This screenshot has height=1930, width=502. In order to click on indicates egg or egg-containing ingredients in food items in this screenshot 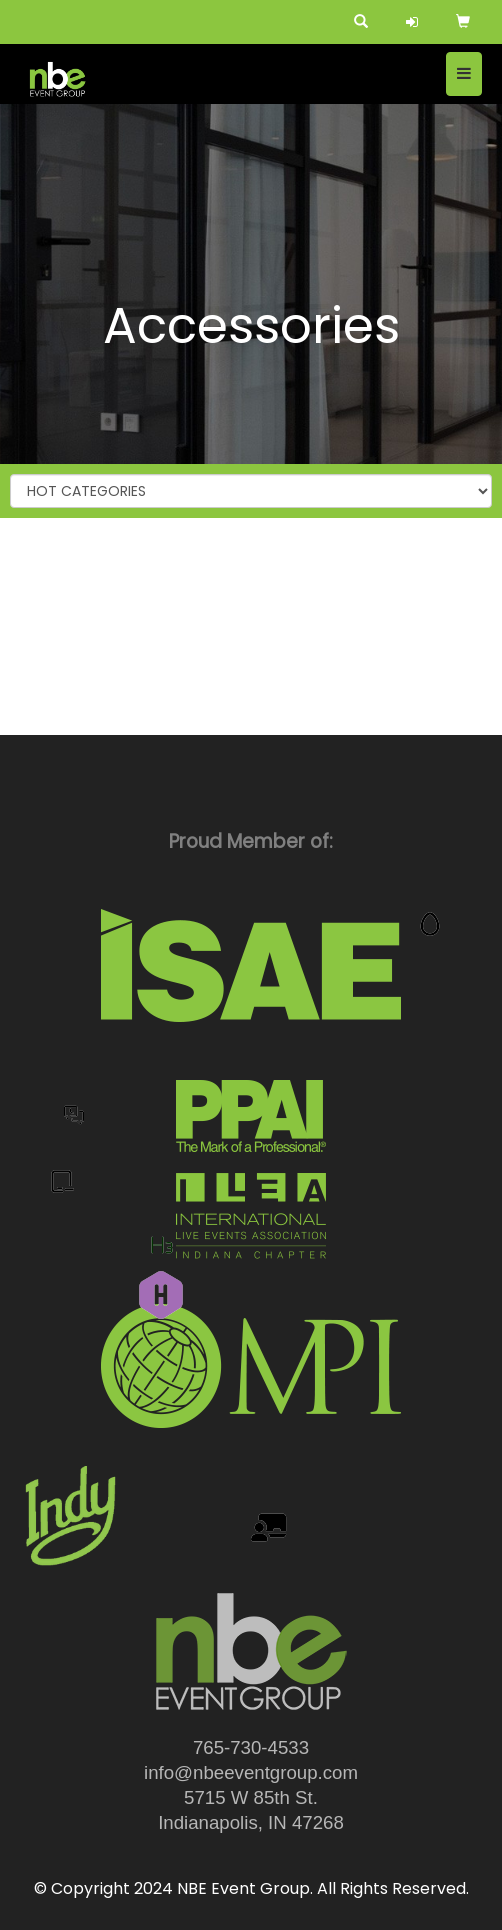, I will do `click(430, 924)`.